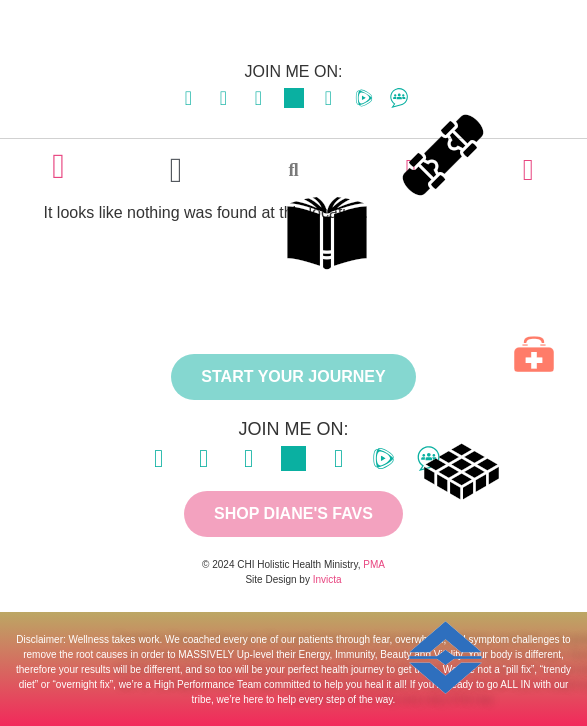  What do you see at coordinates (443, 155) in the screenshot?
I see `access skateboarding or skating activities` at bounding box center [443, 155].